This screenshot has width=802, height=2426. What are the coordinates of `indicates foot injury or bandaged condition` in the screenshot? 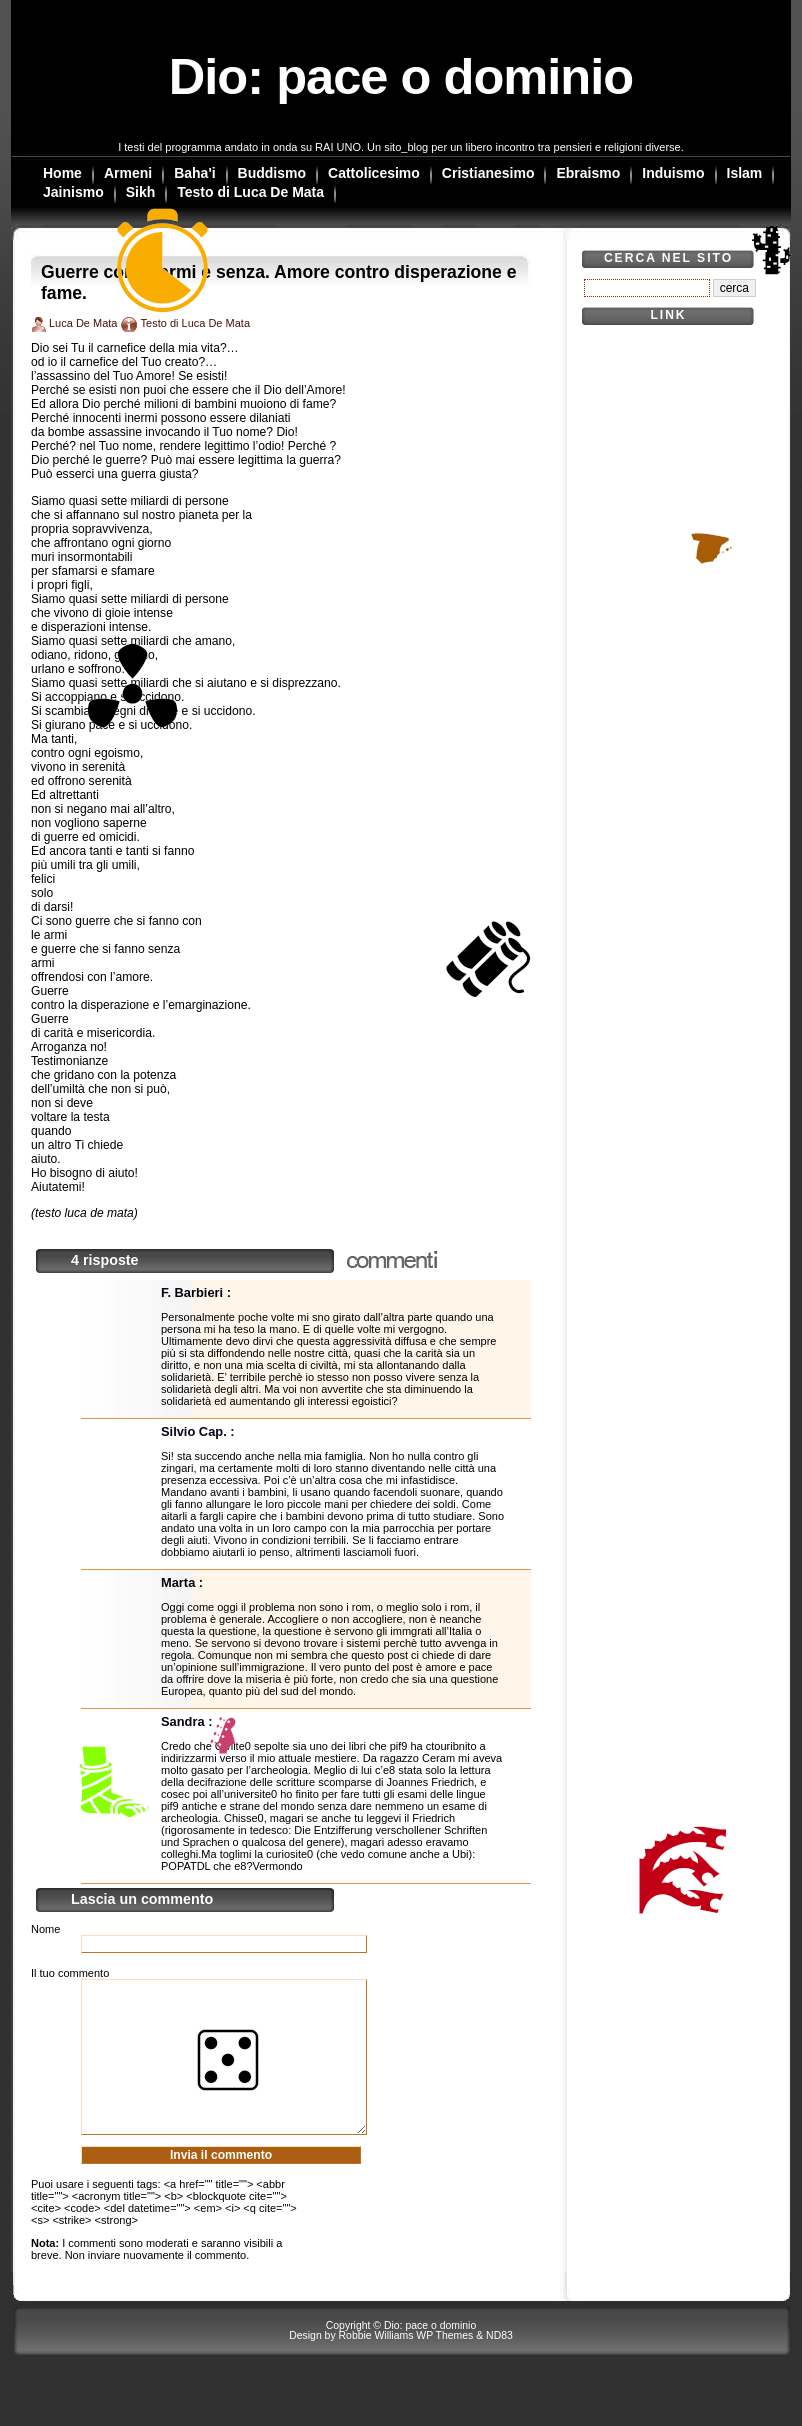 It's located at (114, 1782).